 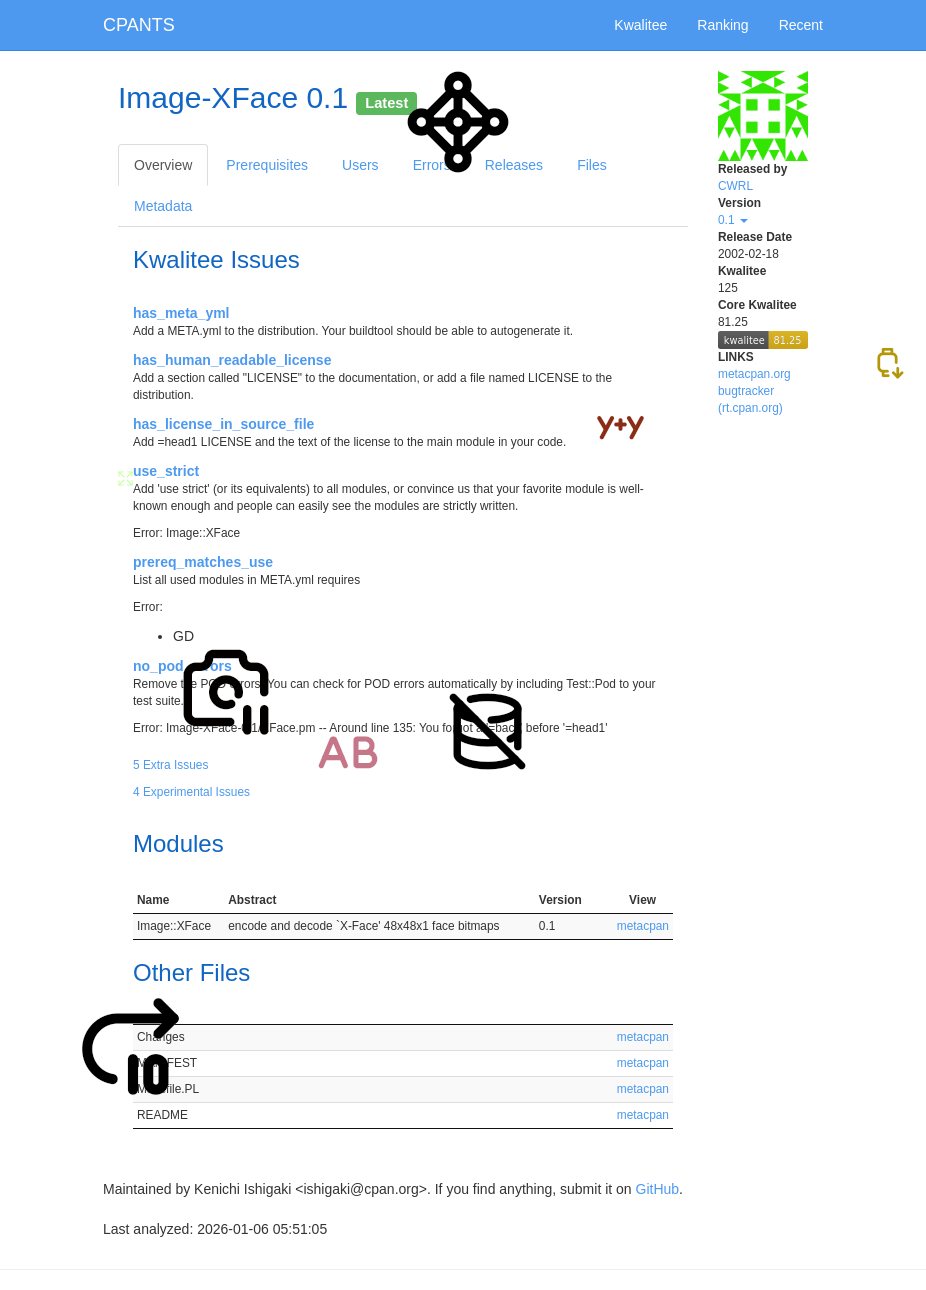 I want to click on skip forward 10 seconds, so click(x=133, y=1049).